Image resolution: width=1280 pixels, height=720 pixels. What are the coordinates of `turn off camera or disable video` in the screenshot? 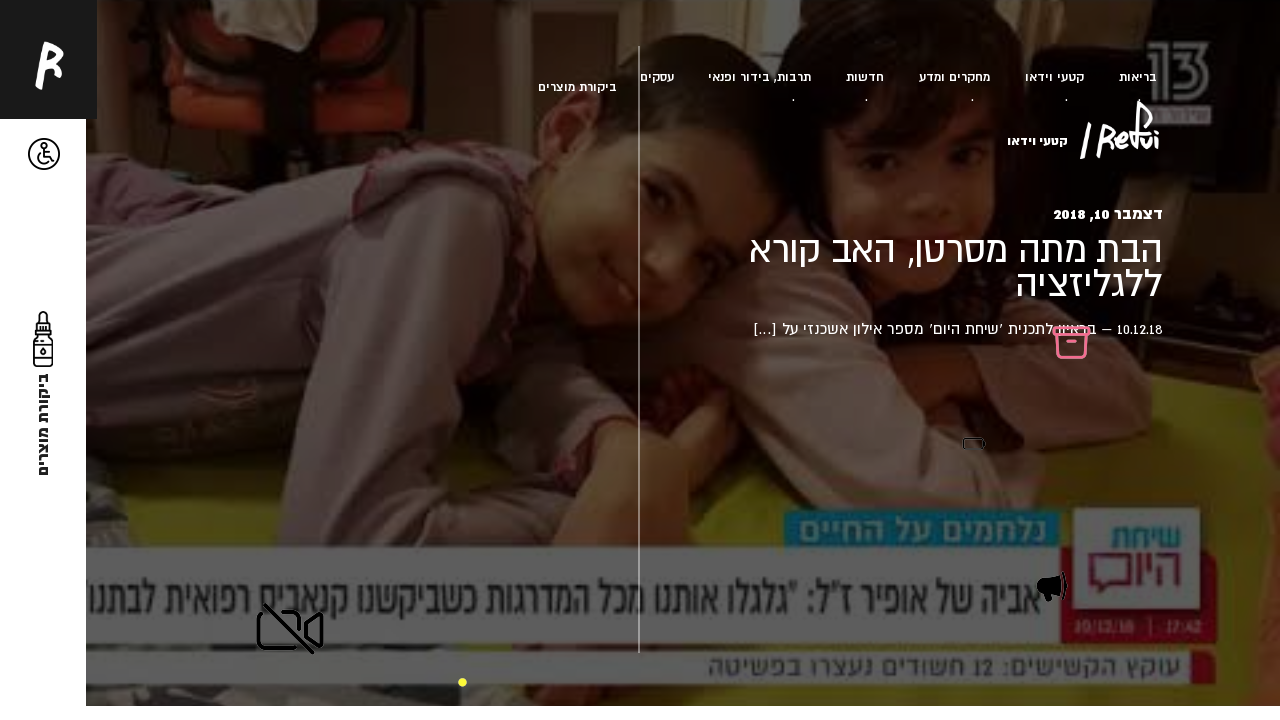 It's located at (290, 630).